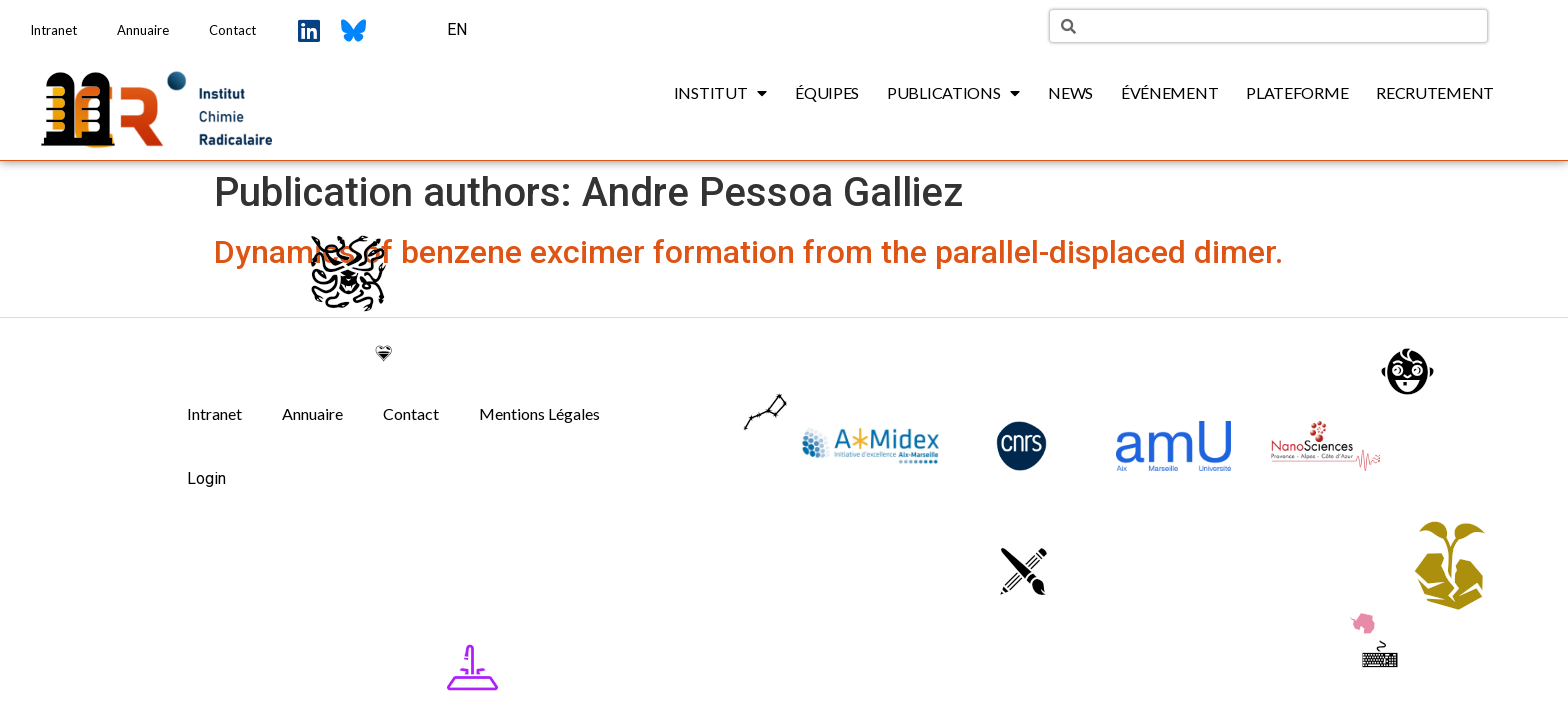  What do you see at coordinates (1023, 571) in the screenshot?
I see `access drawing and editing tools` at bounding box center [1023, 571].